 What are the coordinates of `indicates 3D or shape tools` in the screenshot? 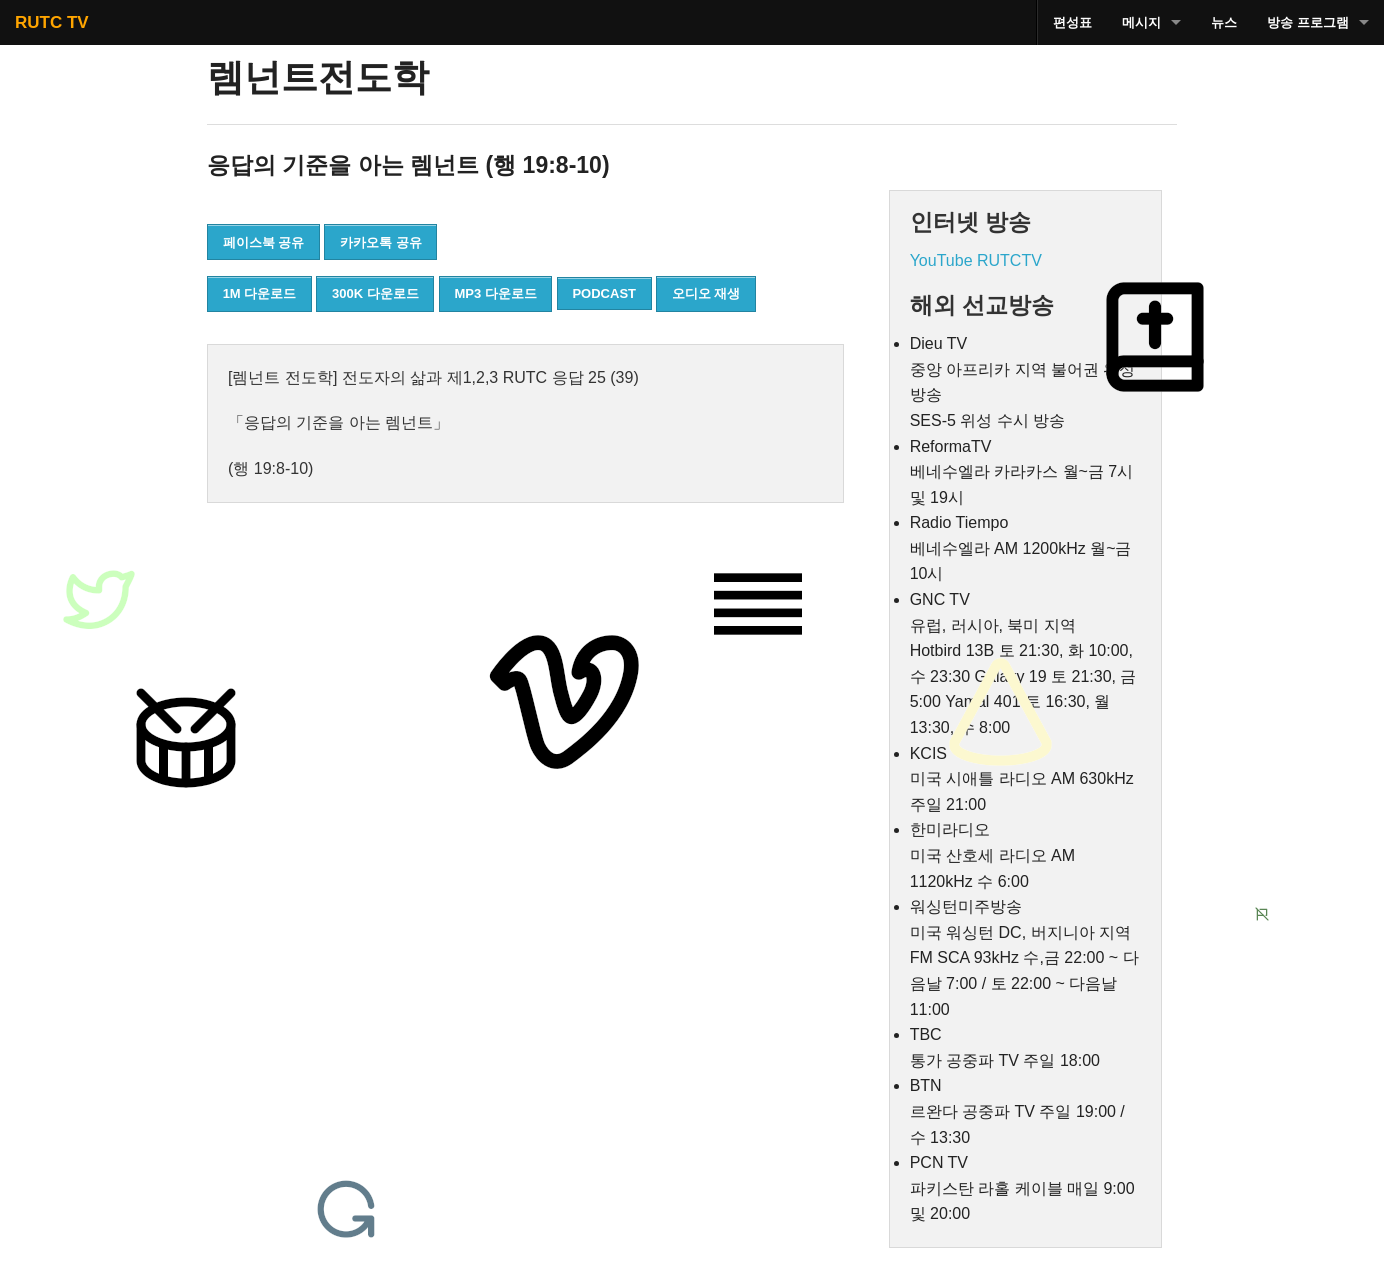 It's located at (1000, 714).